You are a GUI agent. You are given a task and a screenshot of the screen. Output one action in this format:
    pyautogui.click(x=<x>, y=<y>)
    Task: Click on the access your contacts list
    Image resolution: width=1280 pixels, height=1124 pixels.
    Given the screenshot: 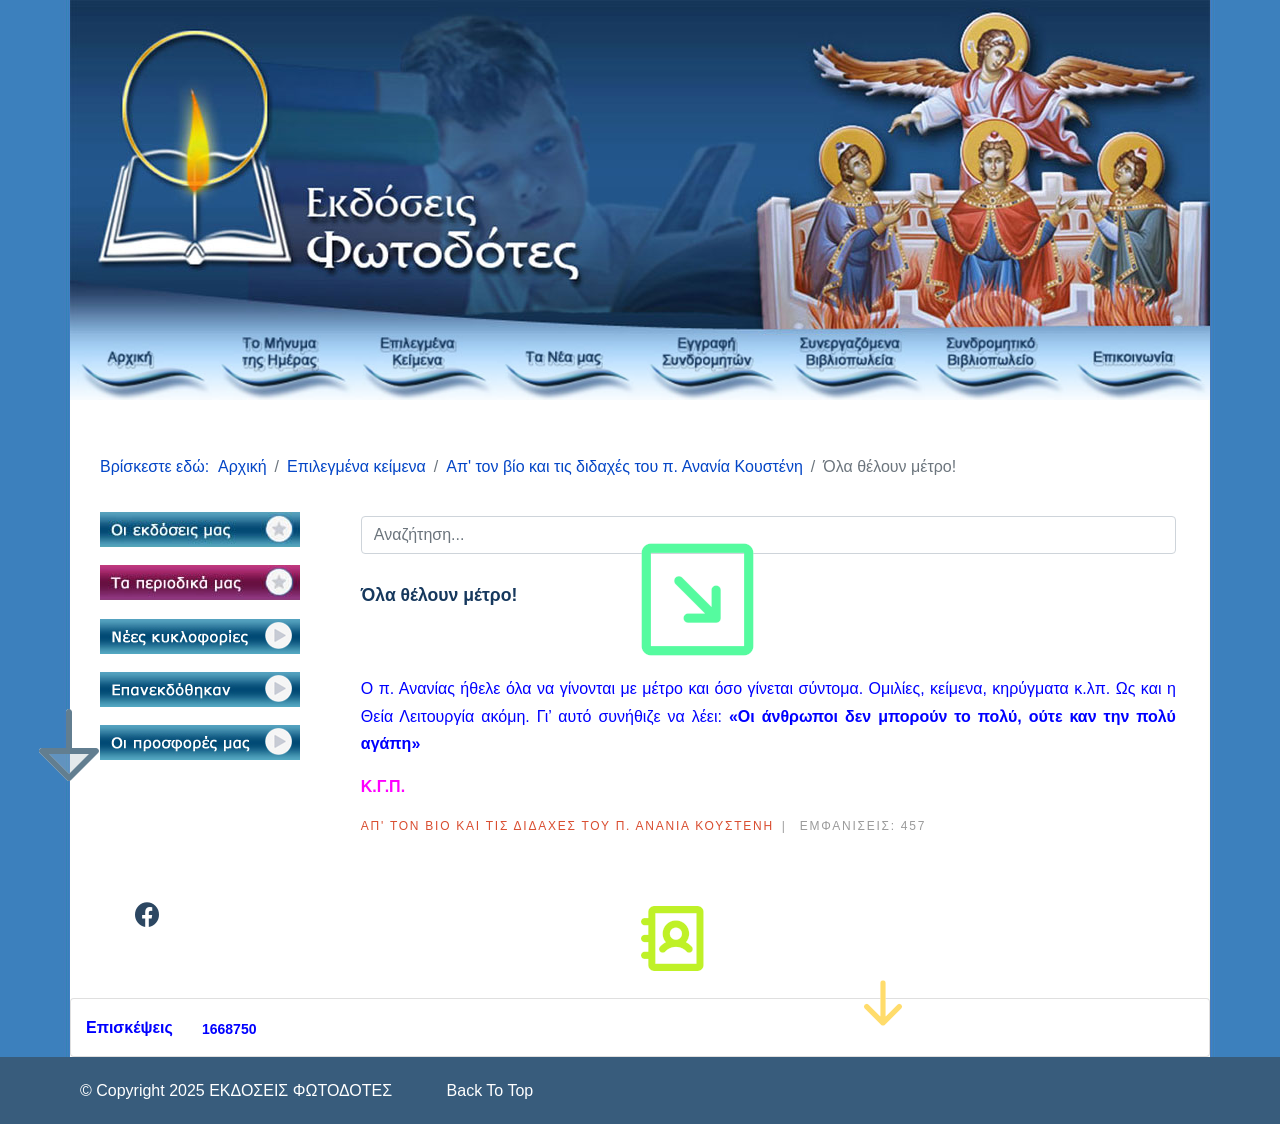 What is the action you would take?
    pyautogui.click(x=673, y=938)
    